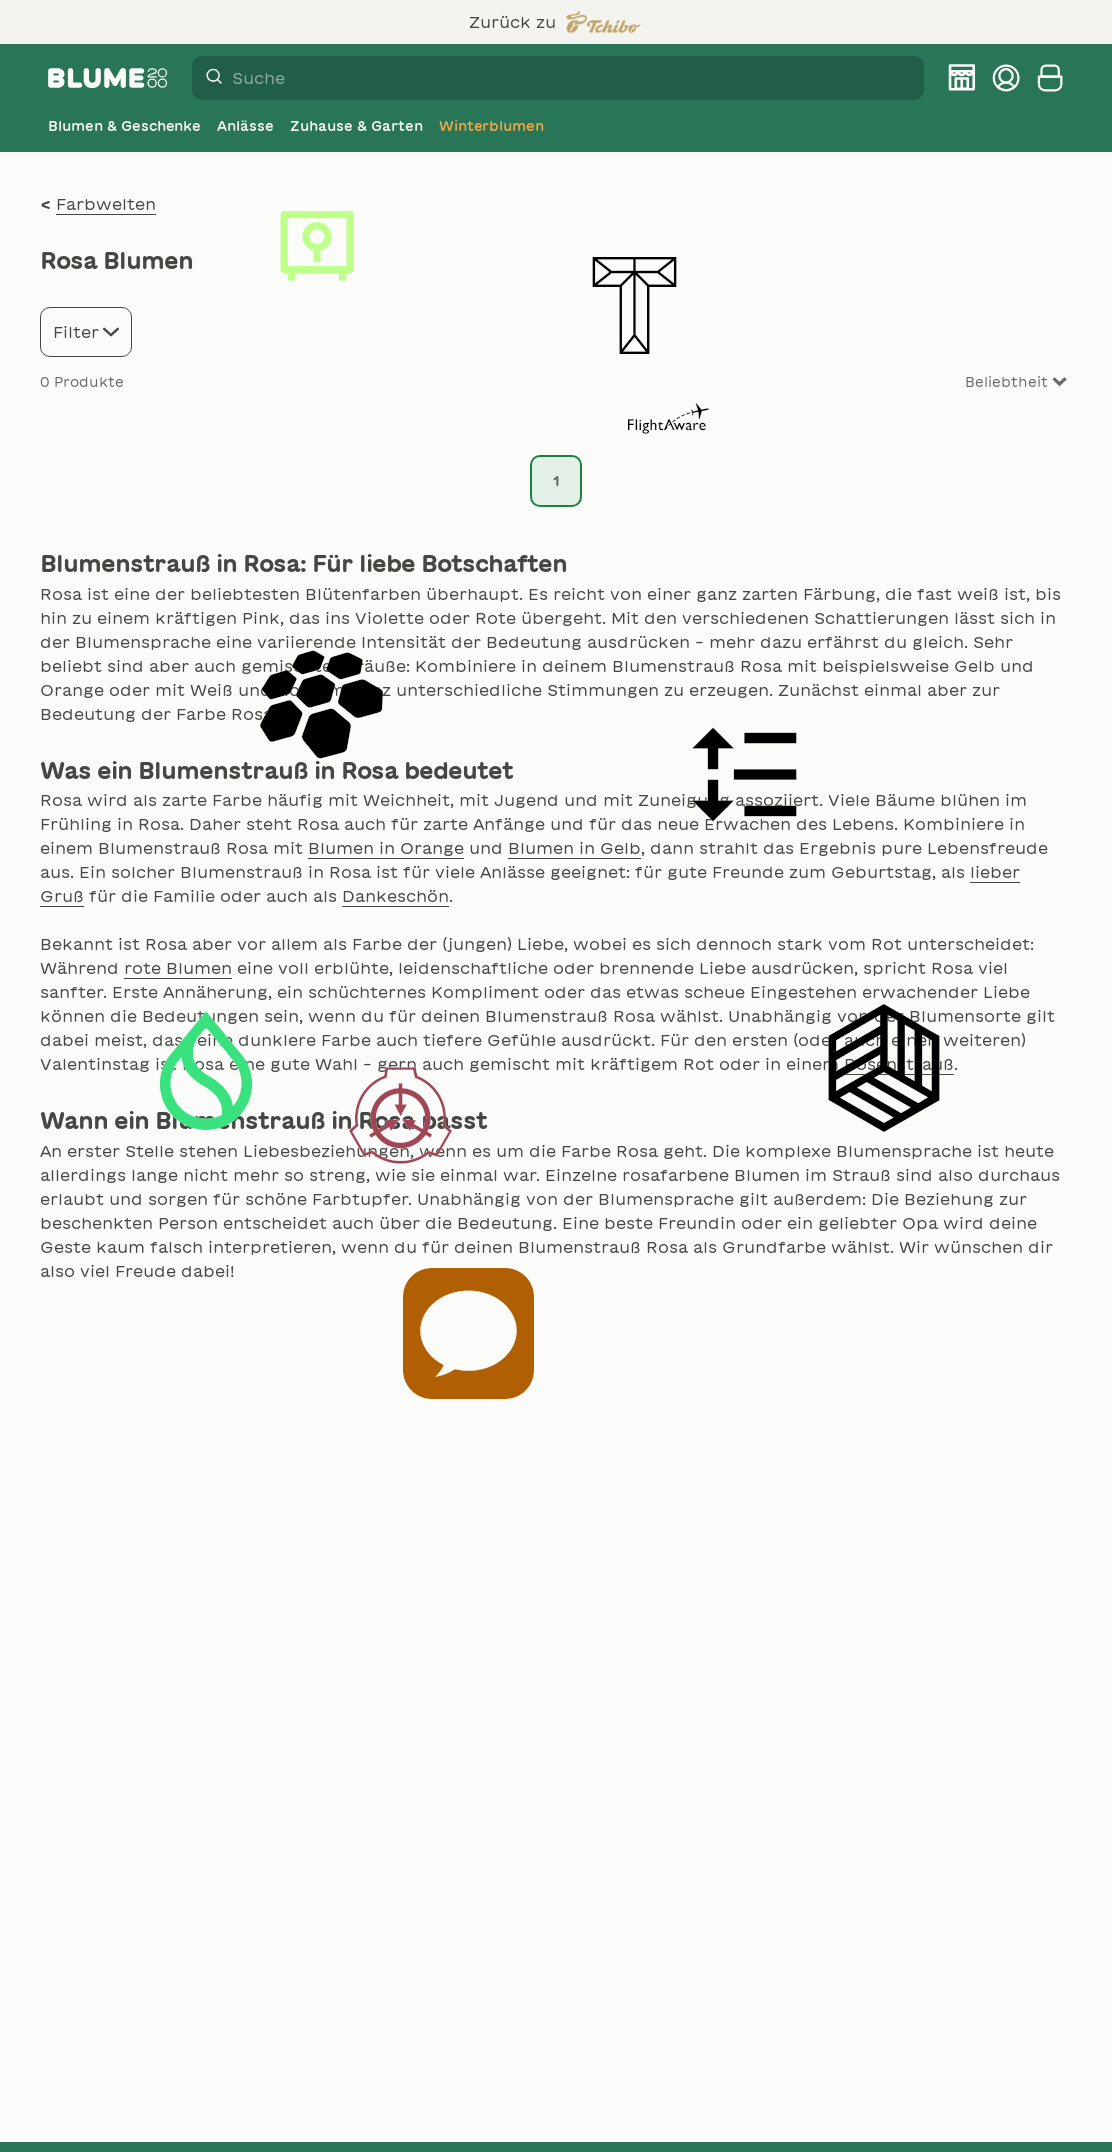 This screenshot has height=2152, width=1112. Describe the element at coordinates (884, 1068) in the screenshot. I see `open badges platform logo` at that location.